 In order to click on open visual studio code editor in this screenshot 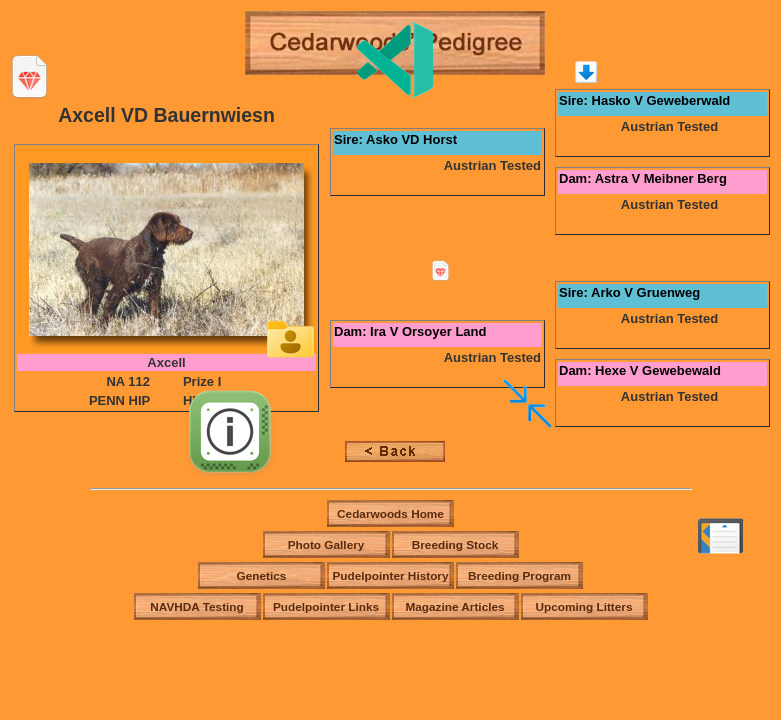, I will do `click(395, 60)`.